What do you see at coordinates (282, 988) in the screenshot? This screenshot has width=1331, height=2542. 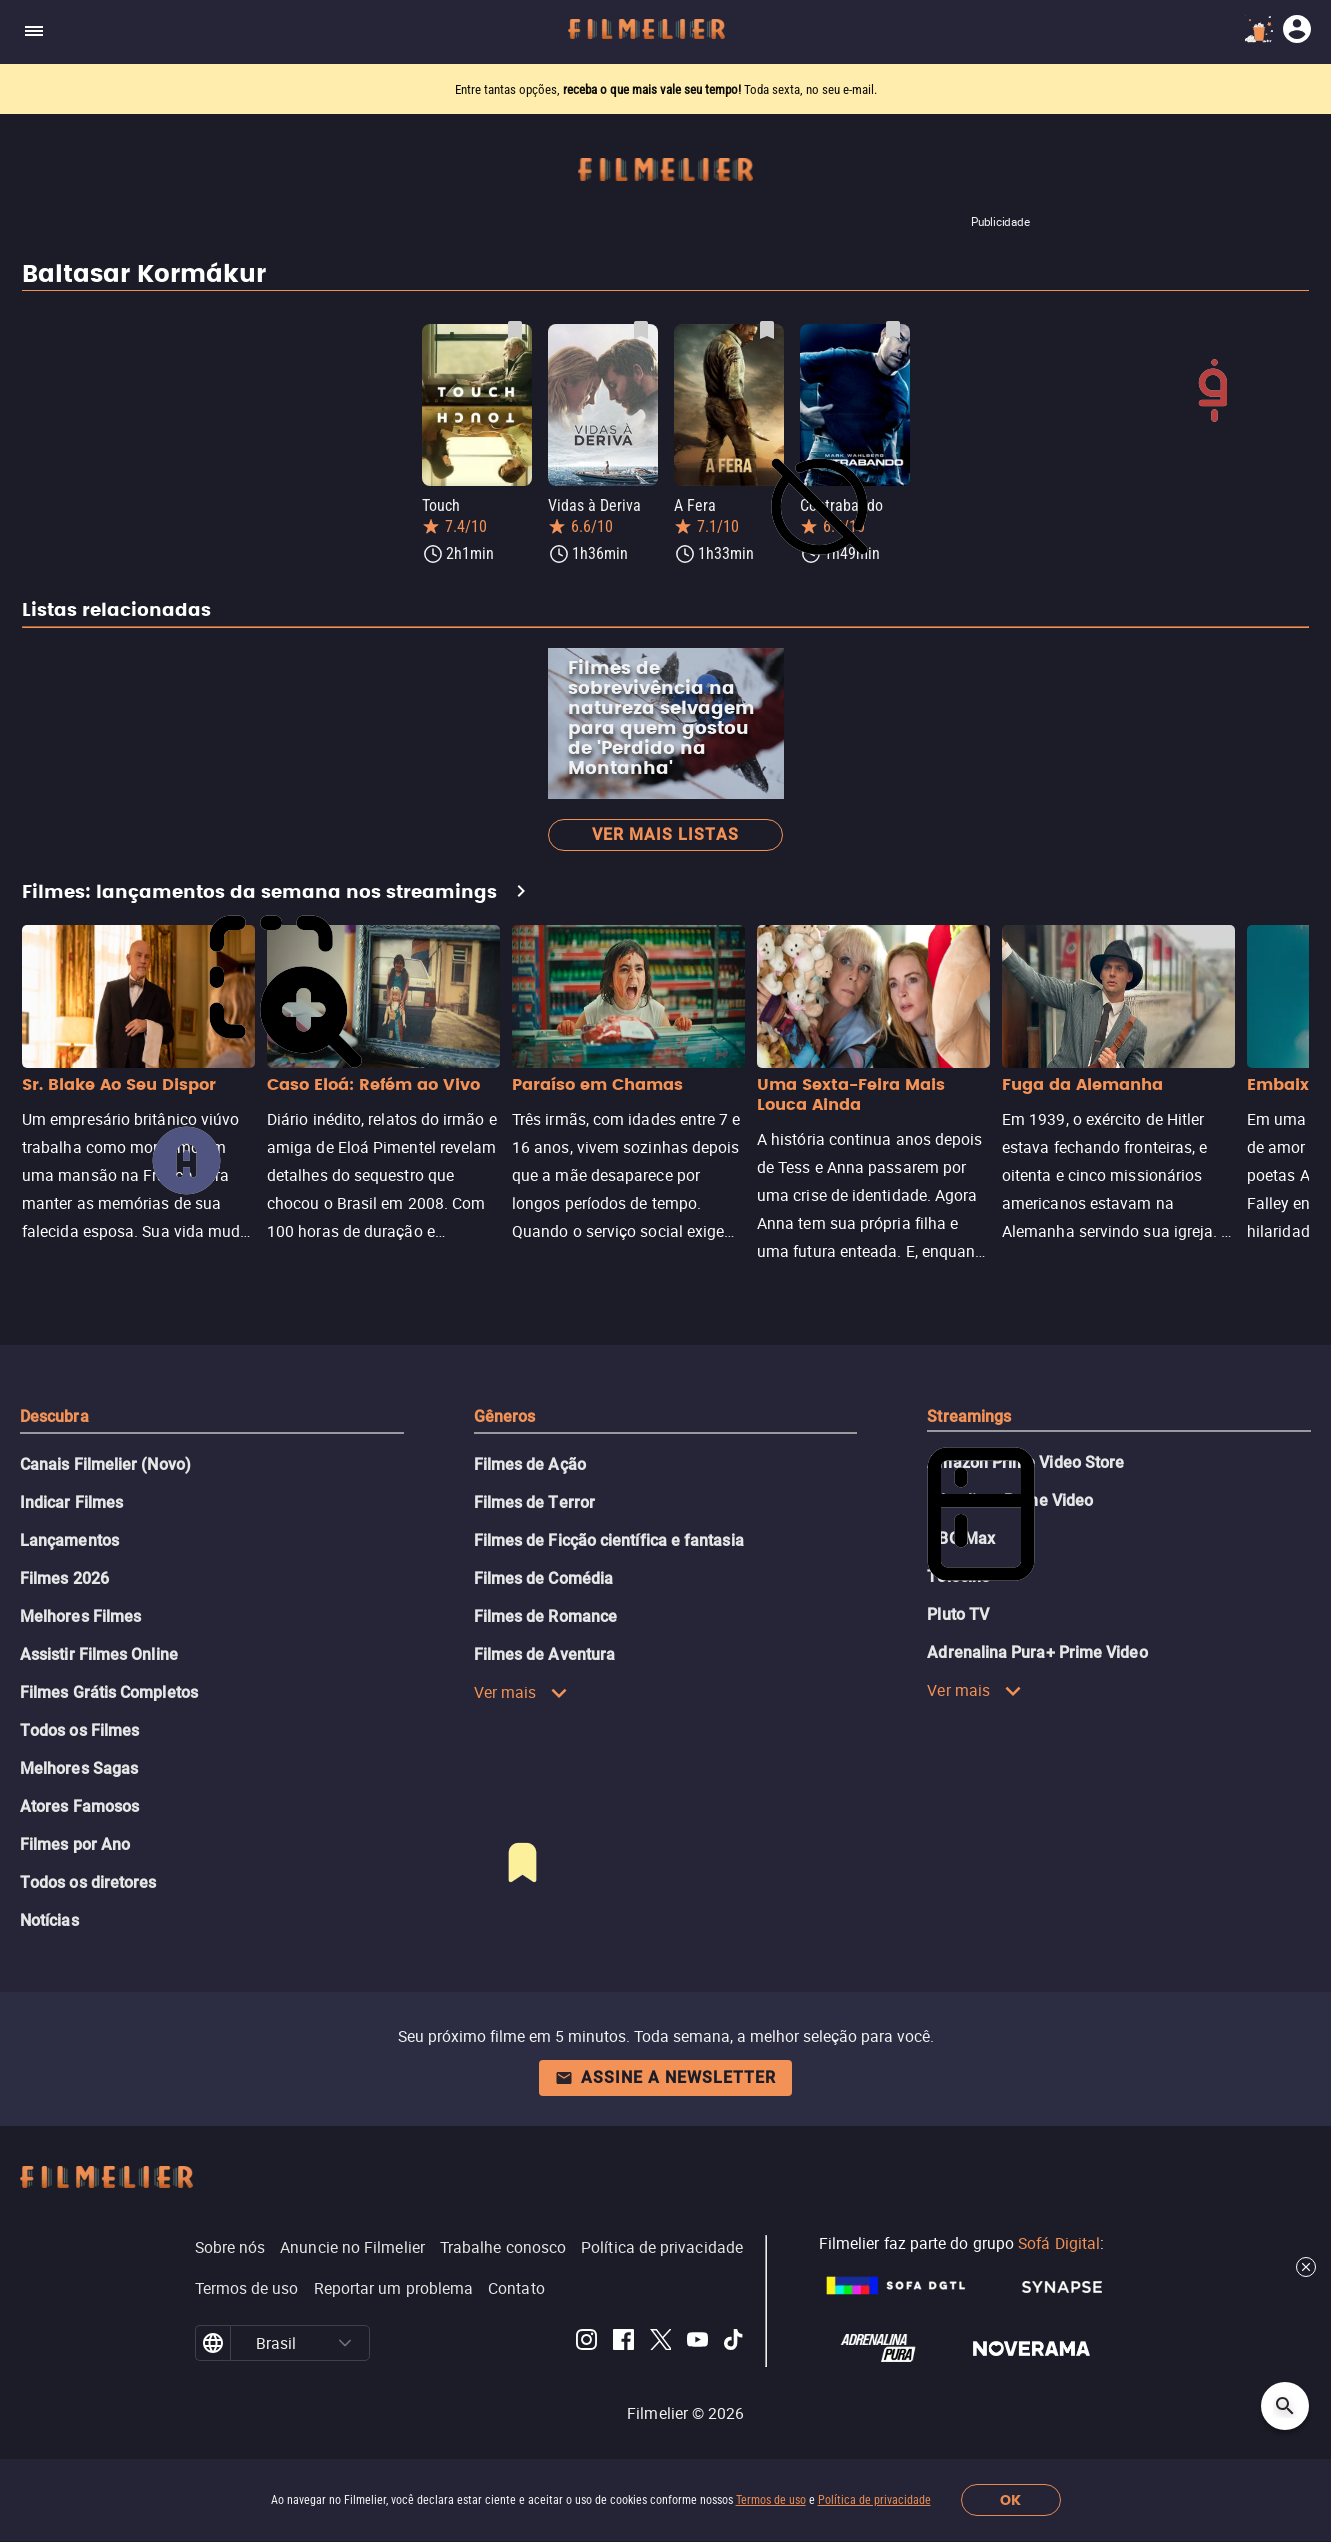 I see `zoom in on a selected area` at bounding box center [282, 988].